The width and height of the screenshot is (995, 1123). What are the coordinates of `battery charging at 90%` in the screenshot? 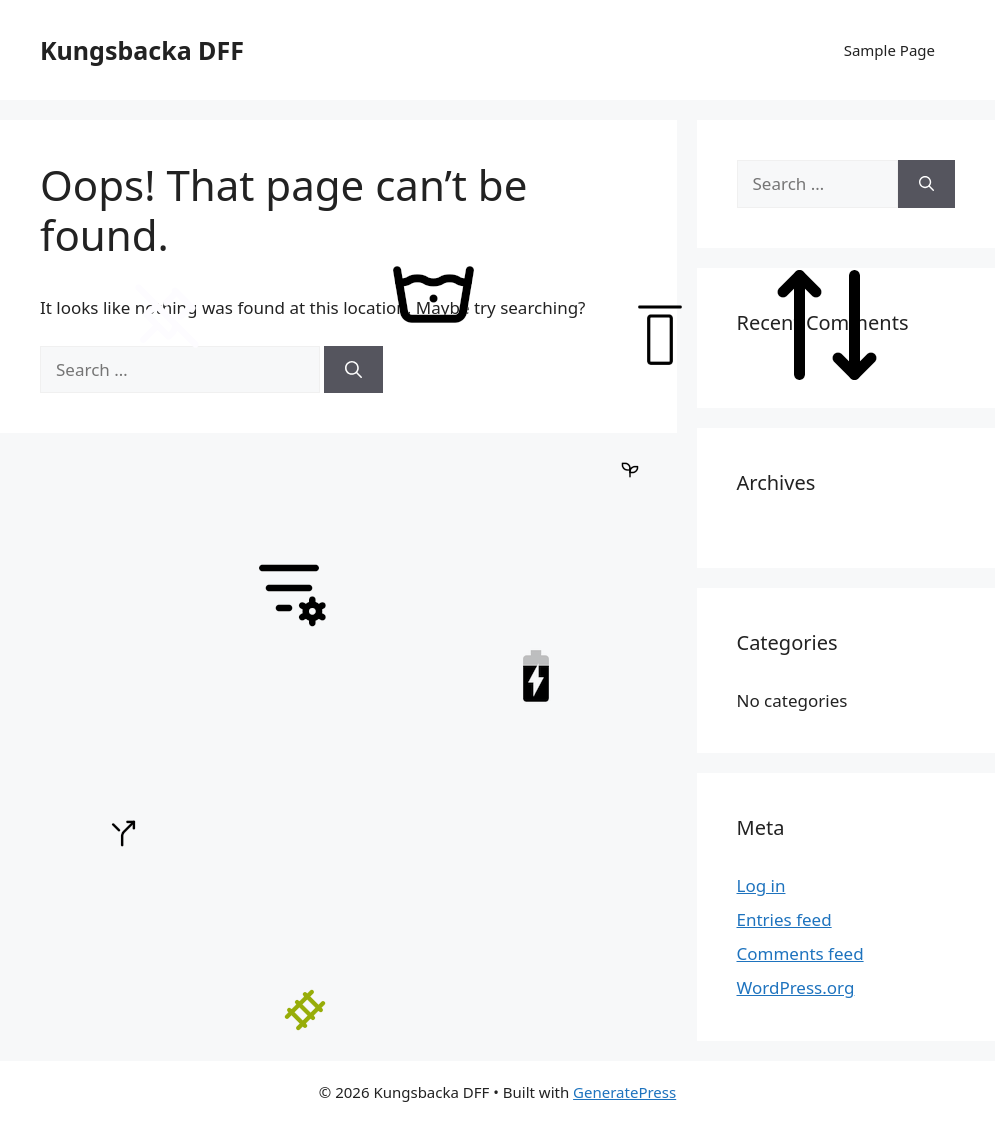 It's located at (536, 676).